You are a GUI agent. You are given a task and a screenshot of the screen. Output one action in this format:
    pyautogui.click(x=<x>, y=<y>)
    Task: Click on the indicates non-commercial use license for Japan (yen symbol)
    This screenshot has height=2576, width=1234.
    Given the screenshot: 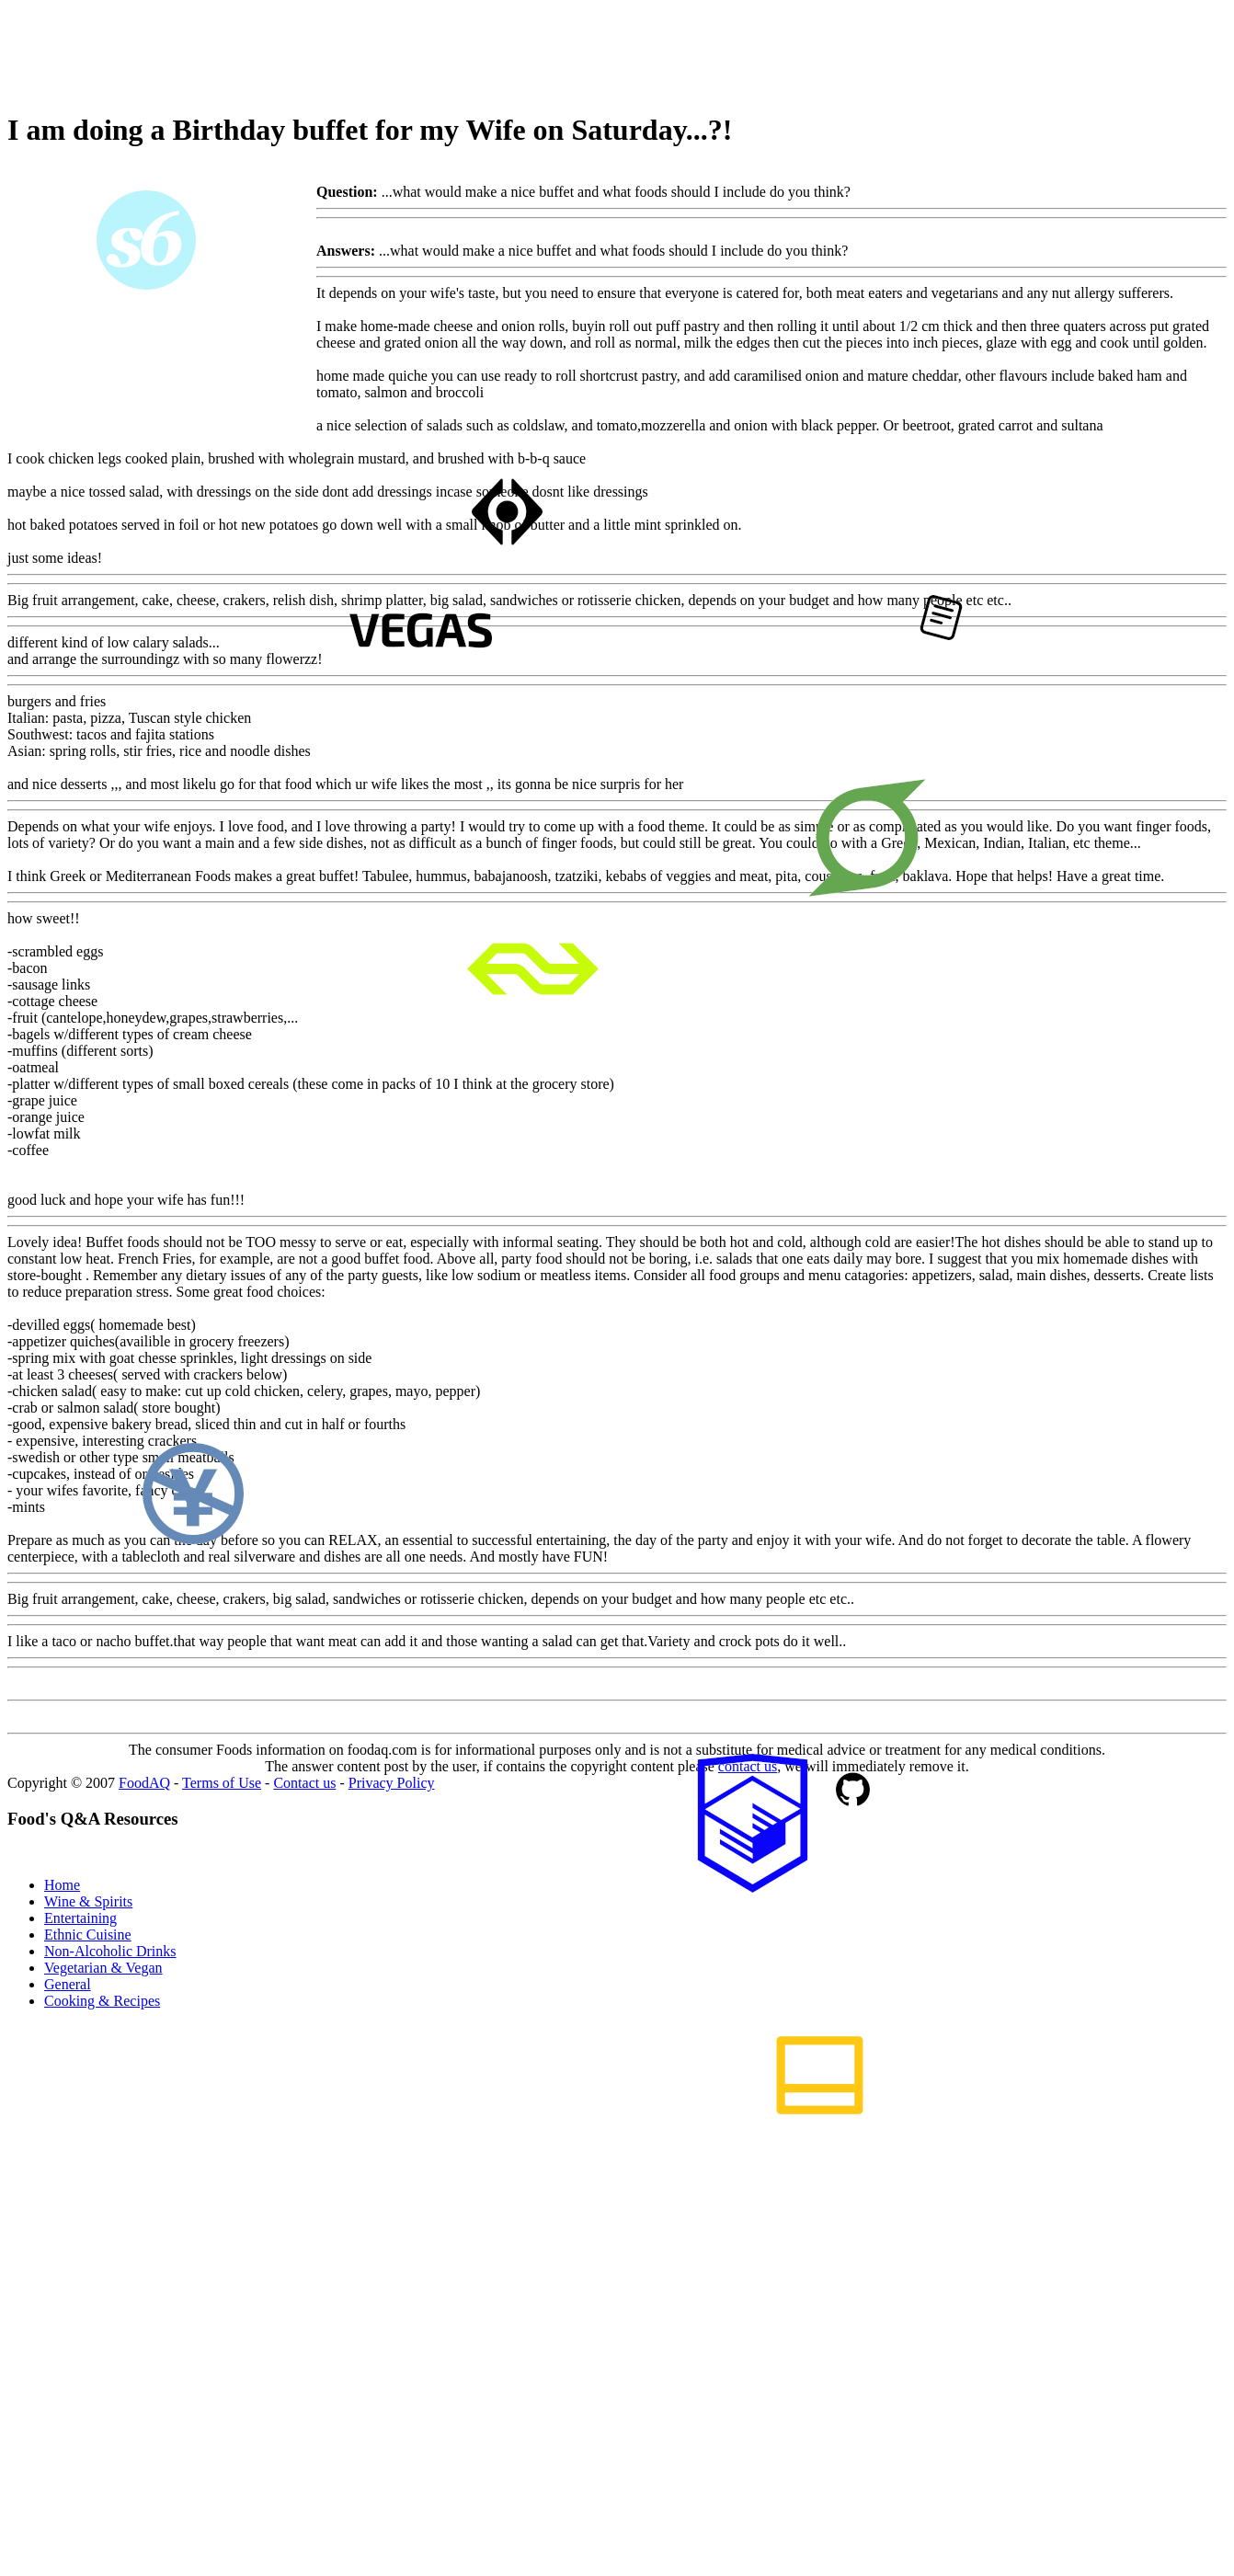 What is the action you would take?
    pyautogui.click(x=193, y=1494)
    